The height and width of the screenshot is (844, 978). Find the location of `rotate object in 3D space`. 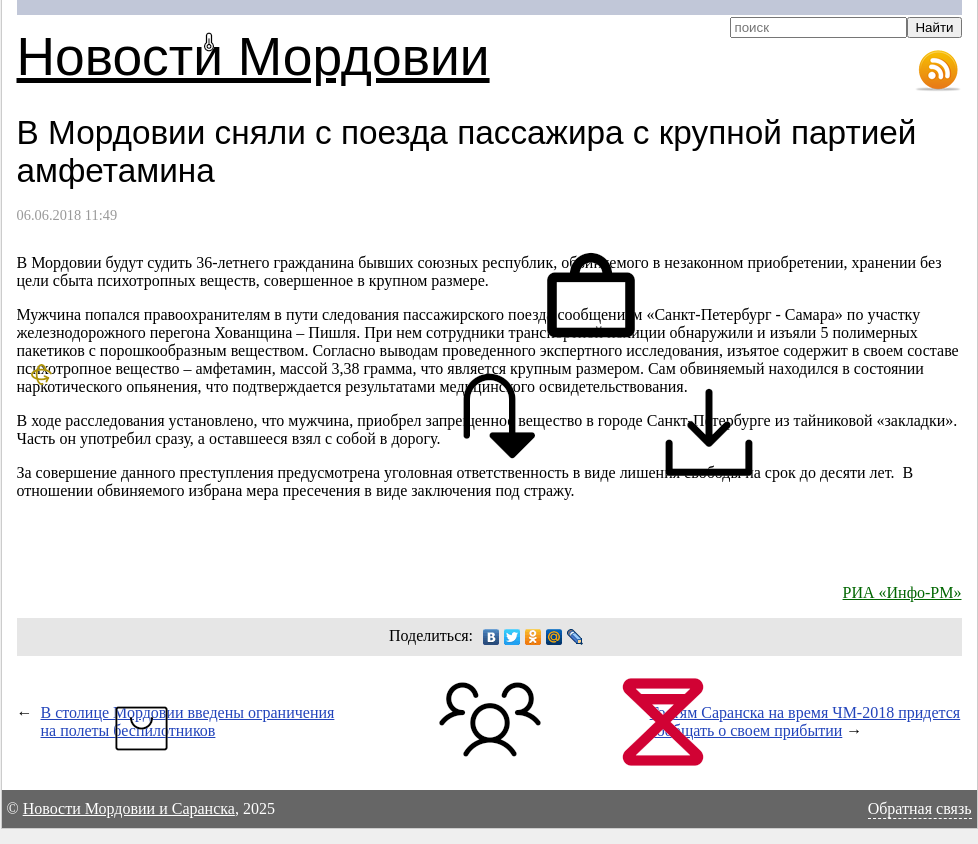

rotate object in 3D space is located at coordinates (41, 374).